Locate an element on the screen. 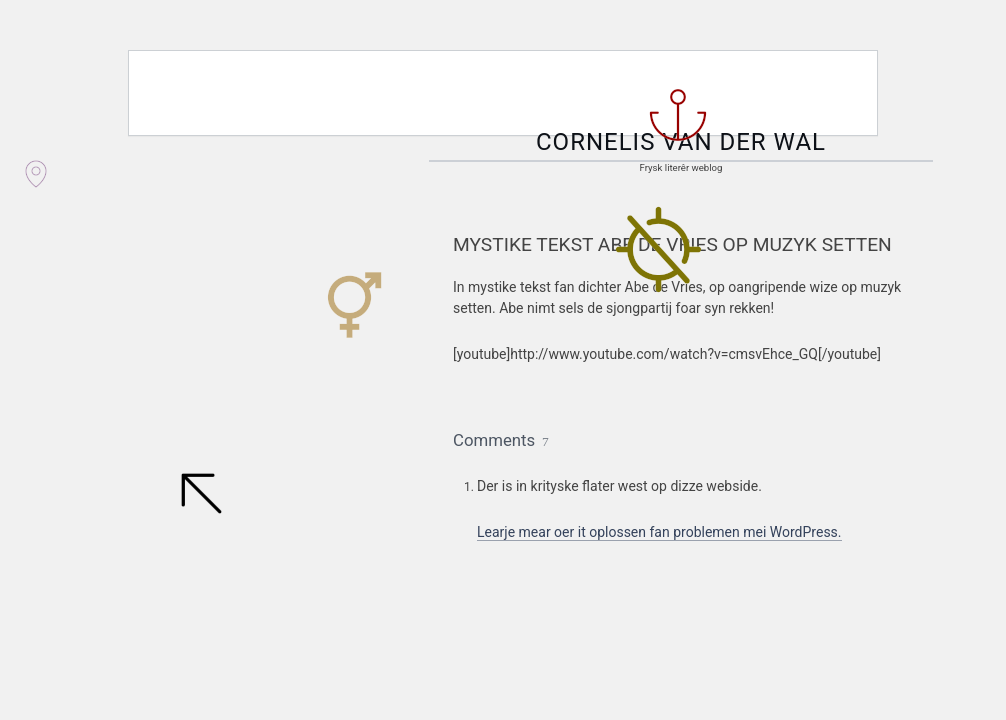 This screenshot has height=720, width=1006. location services disabled is located at coordinates (658, 249).